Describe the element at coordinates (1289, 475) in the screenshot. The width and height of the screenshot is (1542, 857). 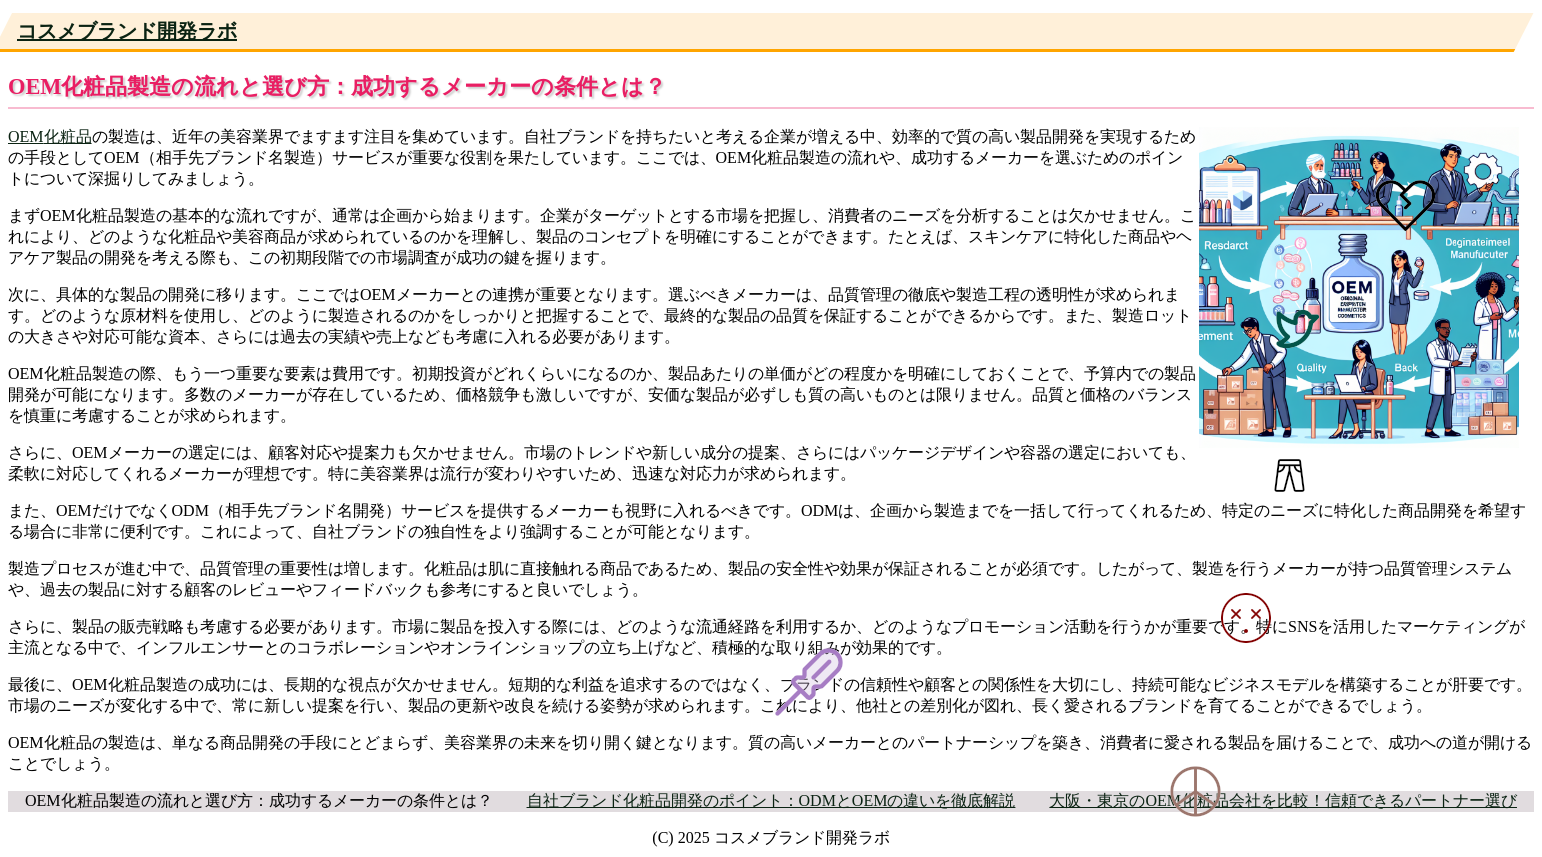
I see `browse pants or bottoms category` at that location.